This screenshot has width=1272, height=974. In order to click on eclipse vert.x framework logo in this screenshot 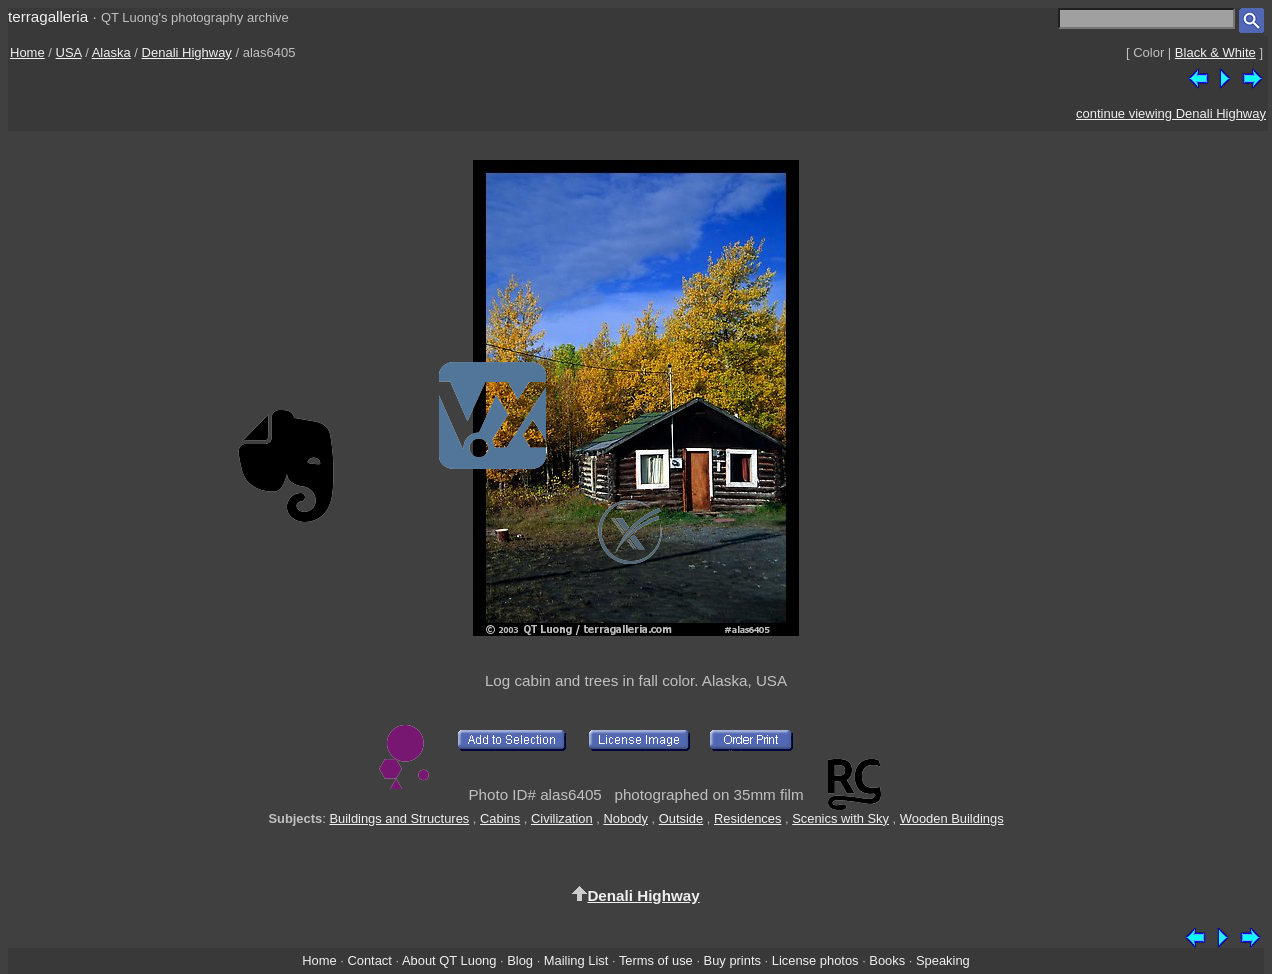, I will do `click(492, 415)`.